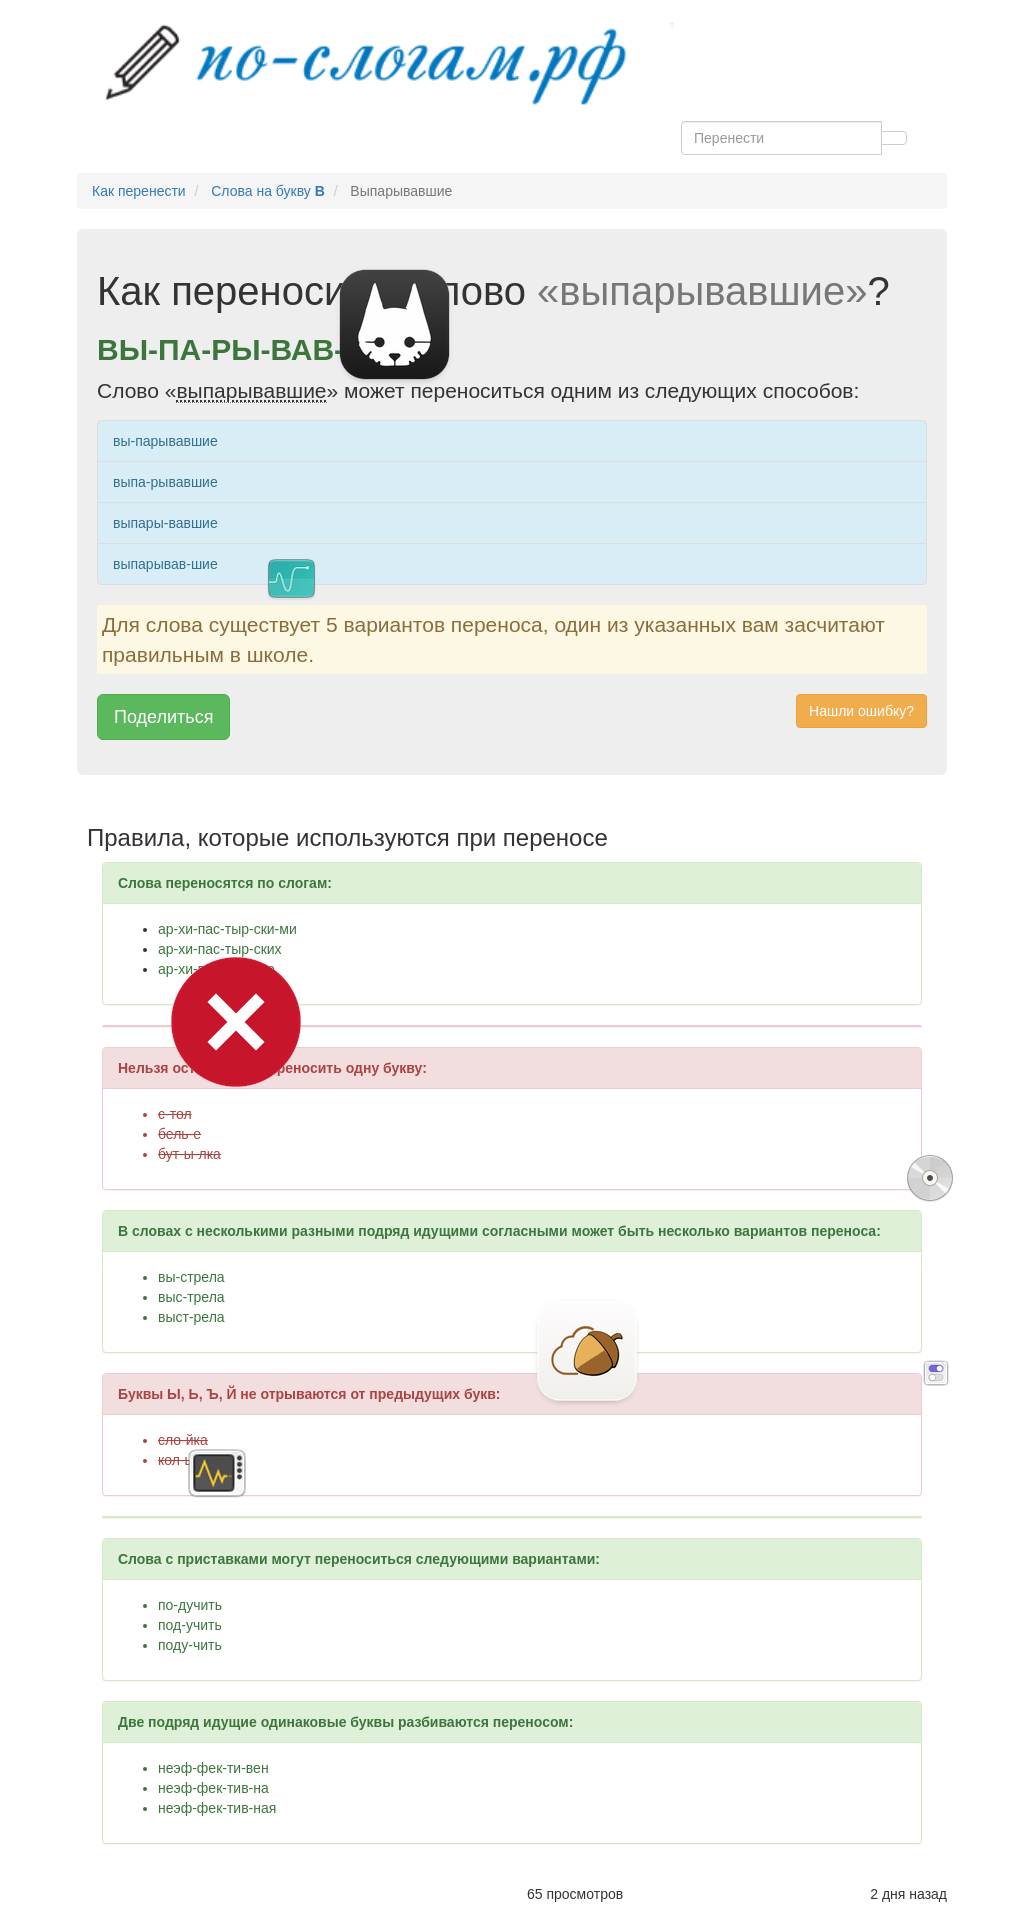 This screenshot has height=1929, width=1024. I want to click on open system usage monitoring app, so click(291, 578).